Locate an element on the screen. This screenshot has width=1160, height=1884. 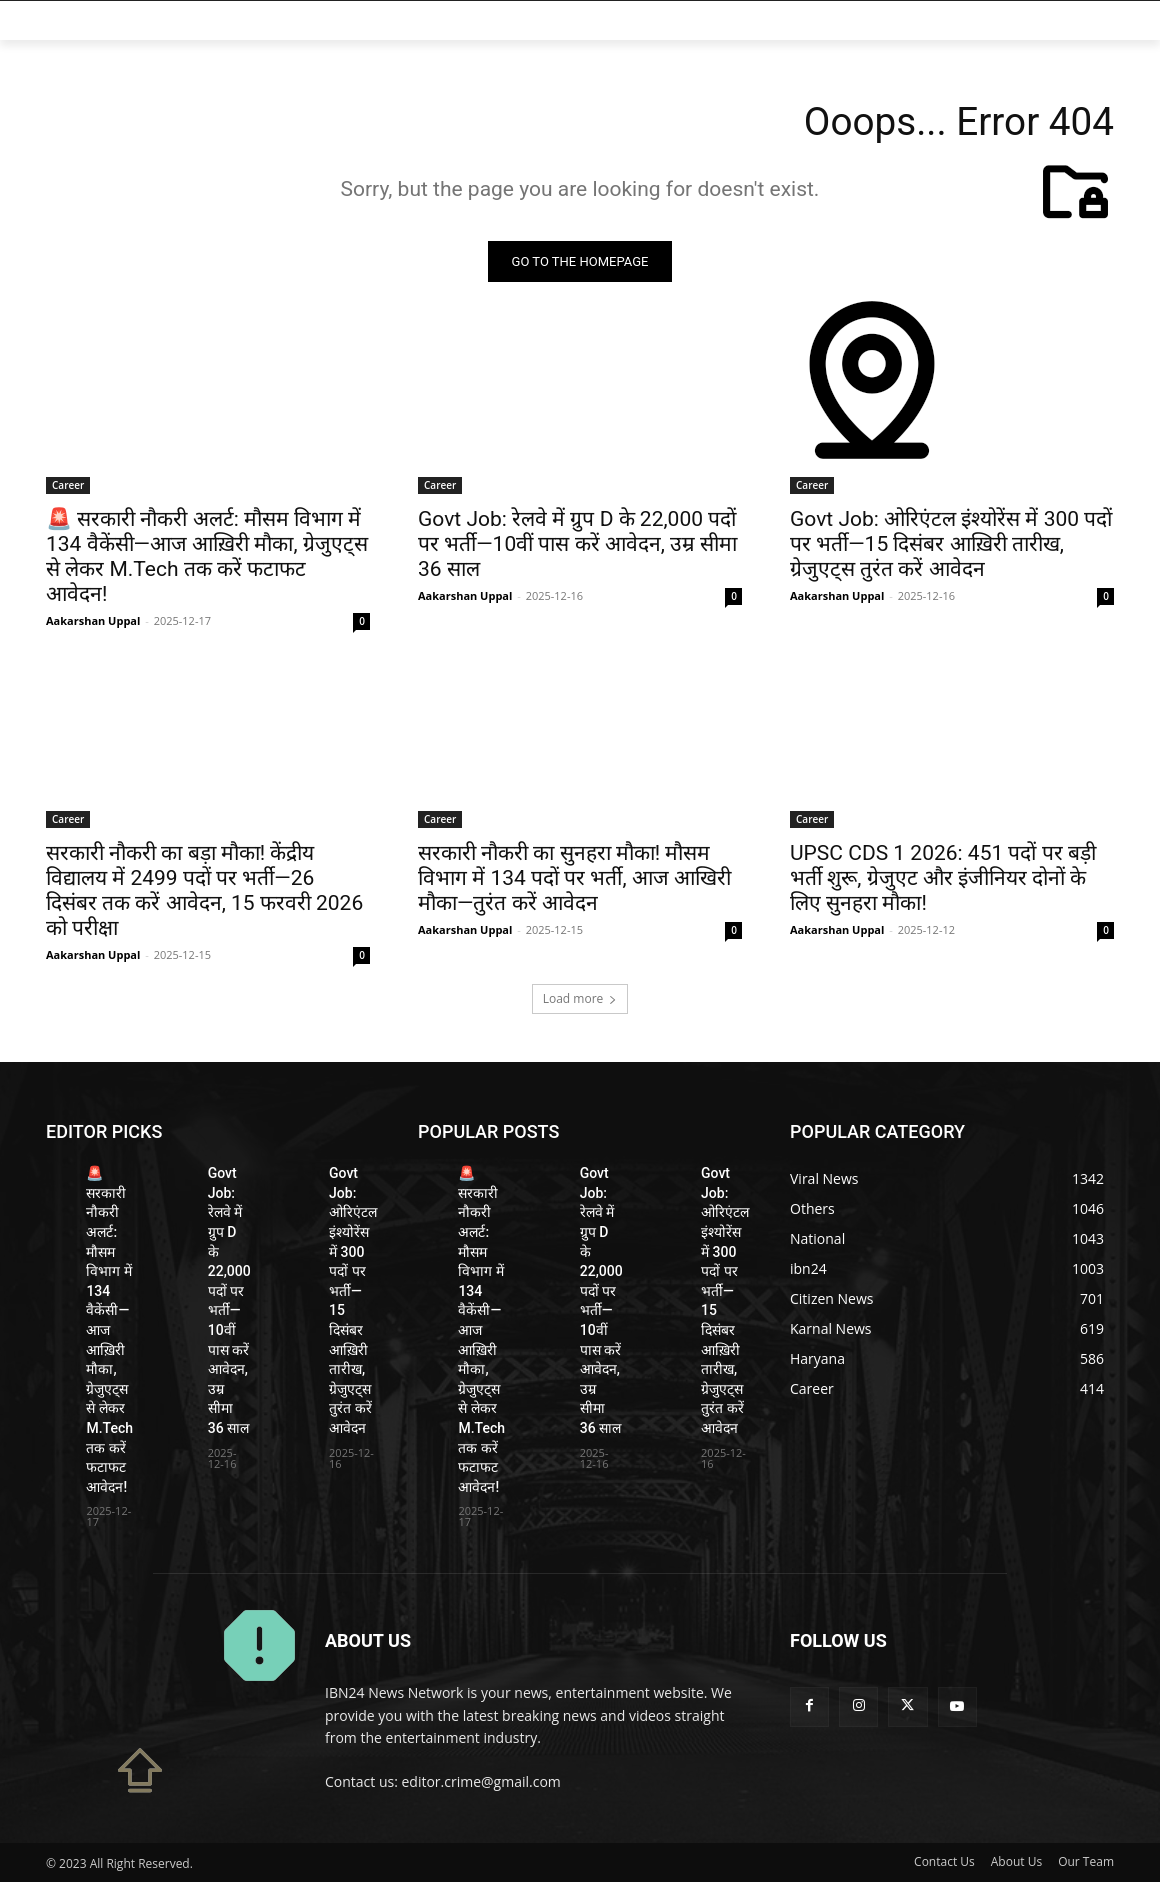
access a password-protected folder is located at coordinates (1075, 190).